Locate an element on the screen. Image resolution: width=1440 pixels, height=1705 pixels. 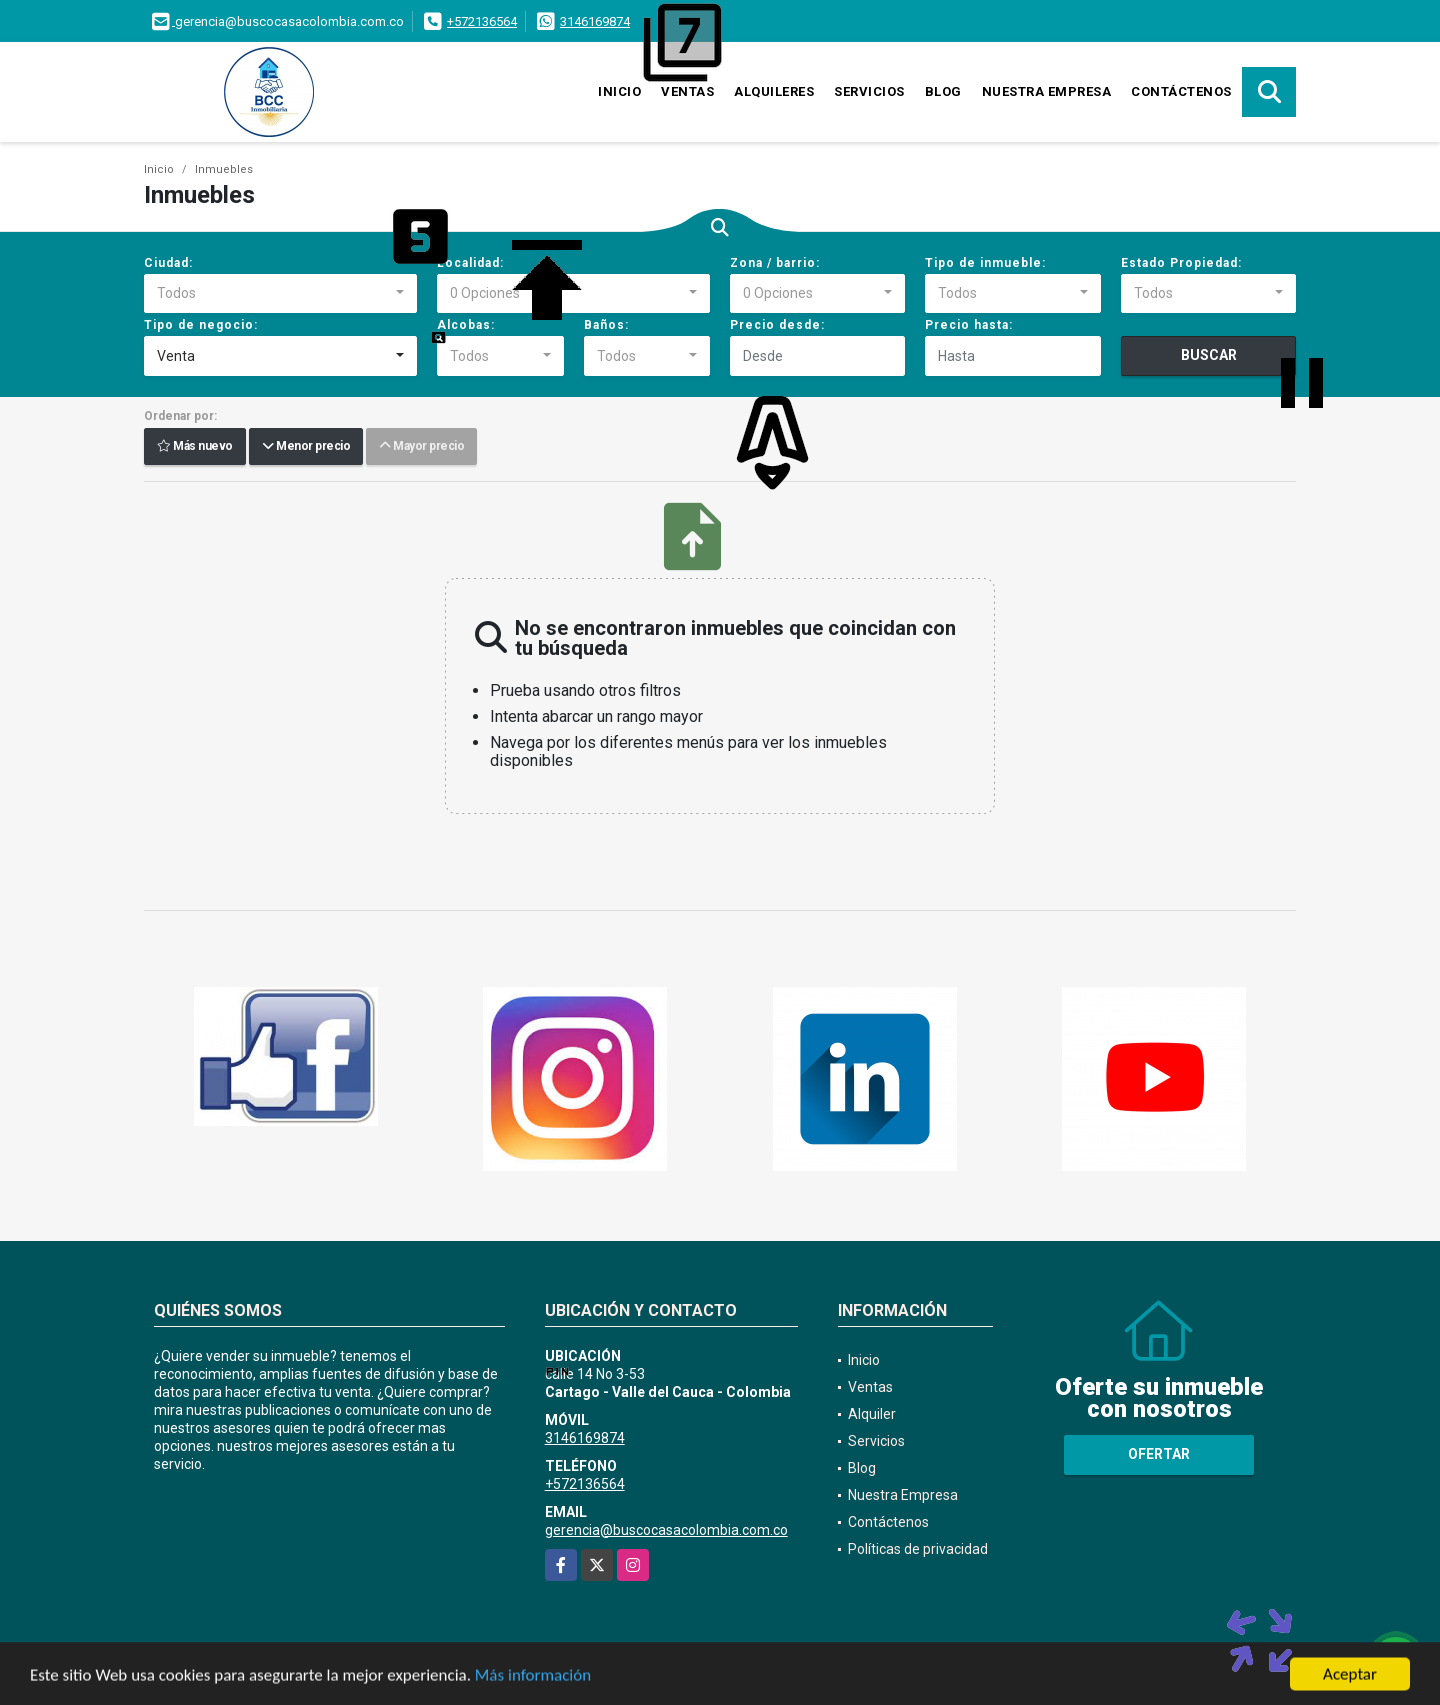
pause media playback is located at coordinates (1302, 383).